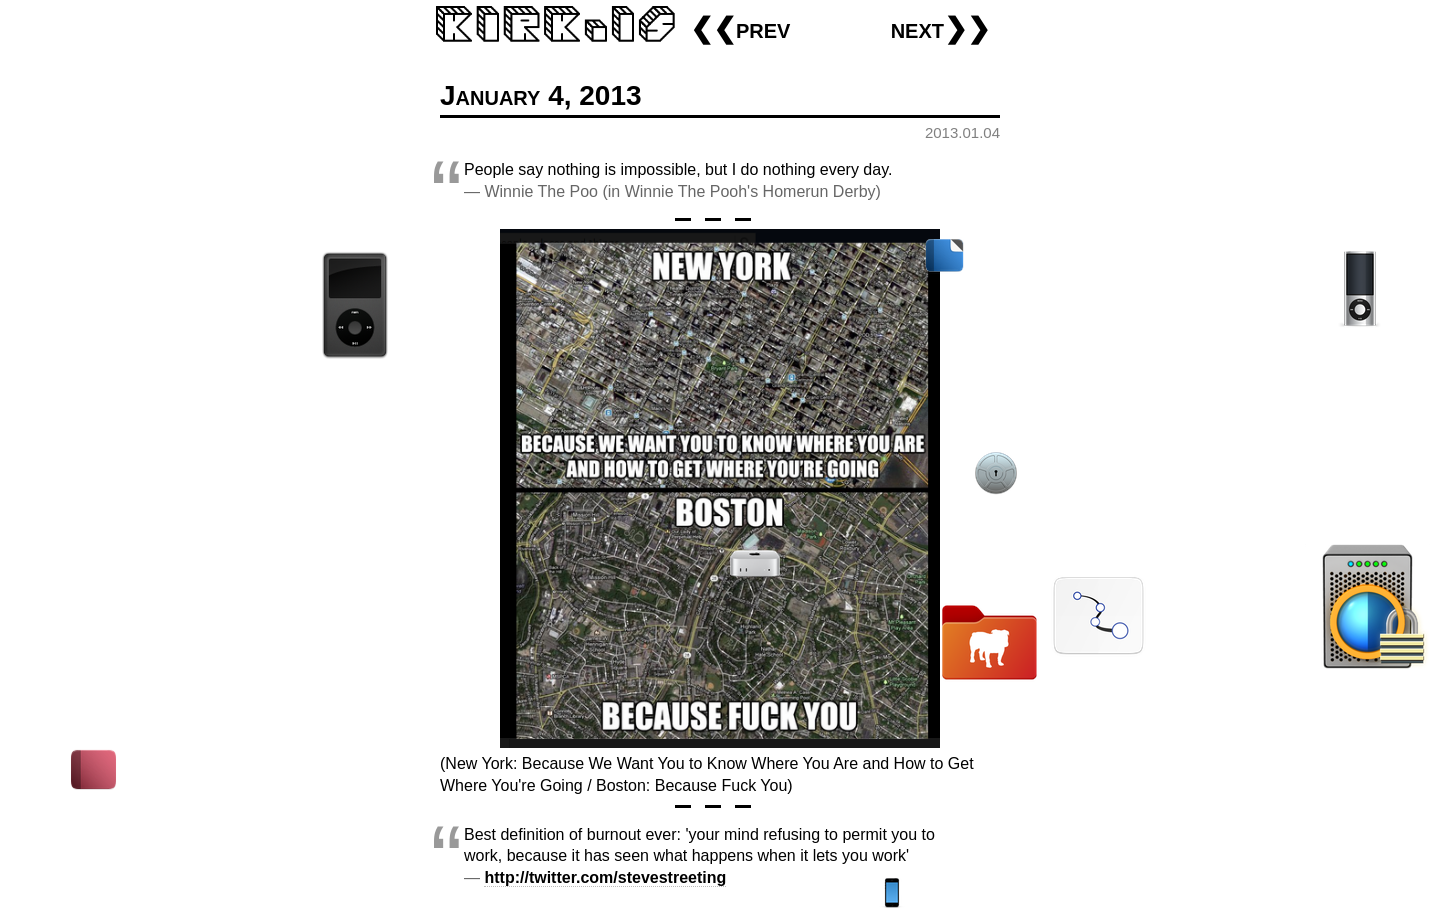 This screenshot has height=924, width=1440. What do you see at coordinates (989, 645) in the screenshot?
I see `open bullguard antivirus folder` at bounding box center [989, 645].